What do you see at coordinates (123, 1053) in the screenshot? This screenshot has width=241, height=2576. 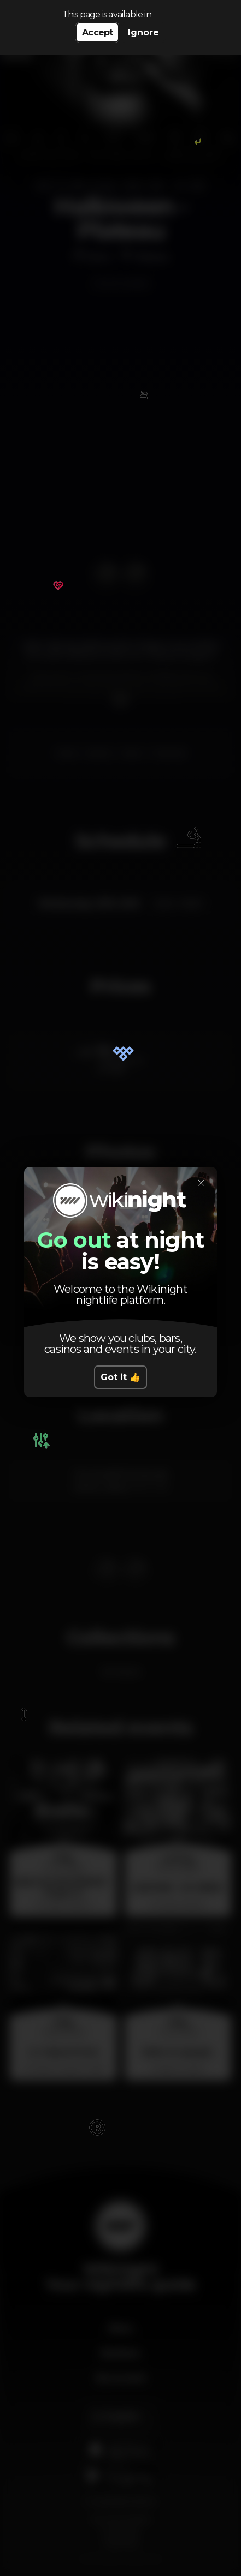 I see `open tidal music streaming app` at bounding box center [123, 1053].